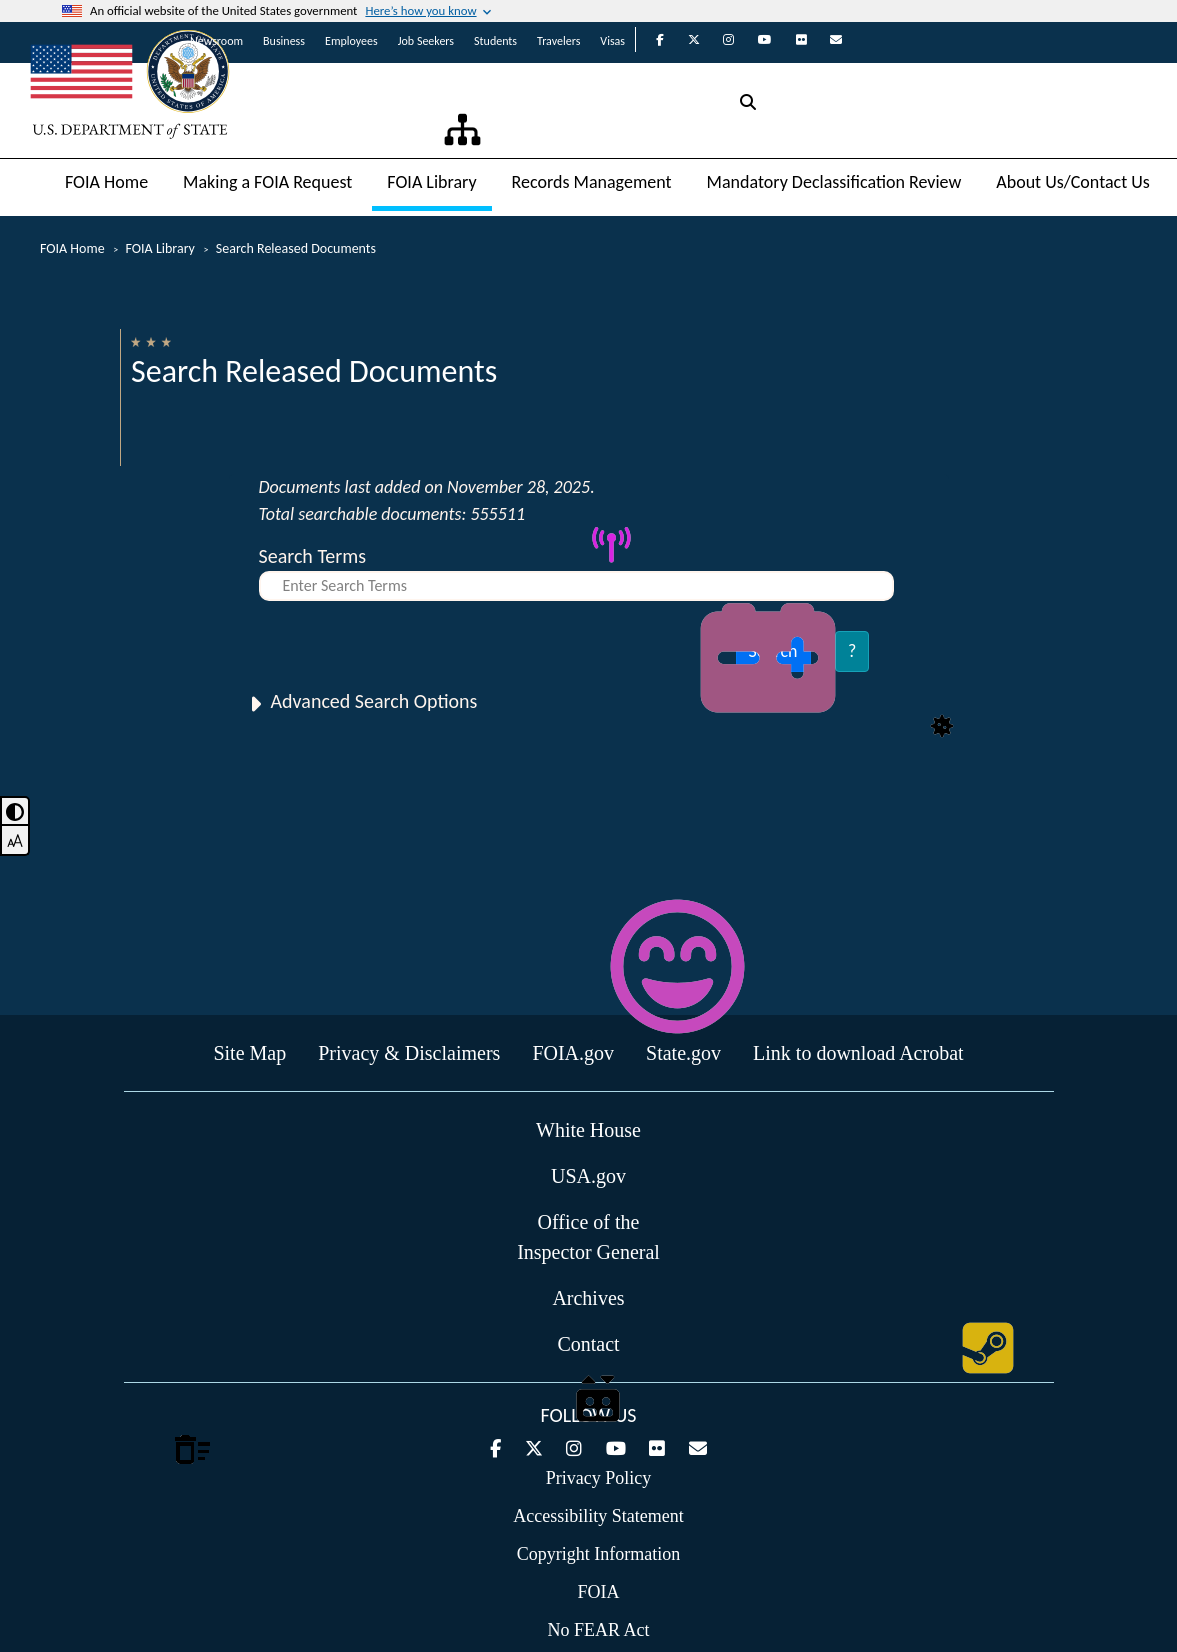 The image size is (1177, 1652). I want to click on add a happy reaction or emoji, so click(677, 966).